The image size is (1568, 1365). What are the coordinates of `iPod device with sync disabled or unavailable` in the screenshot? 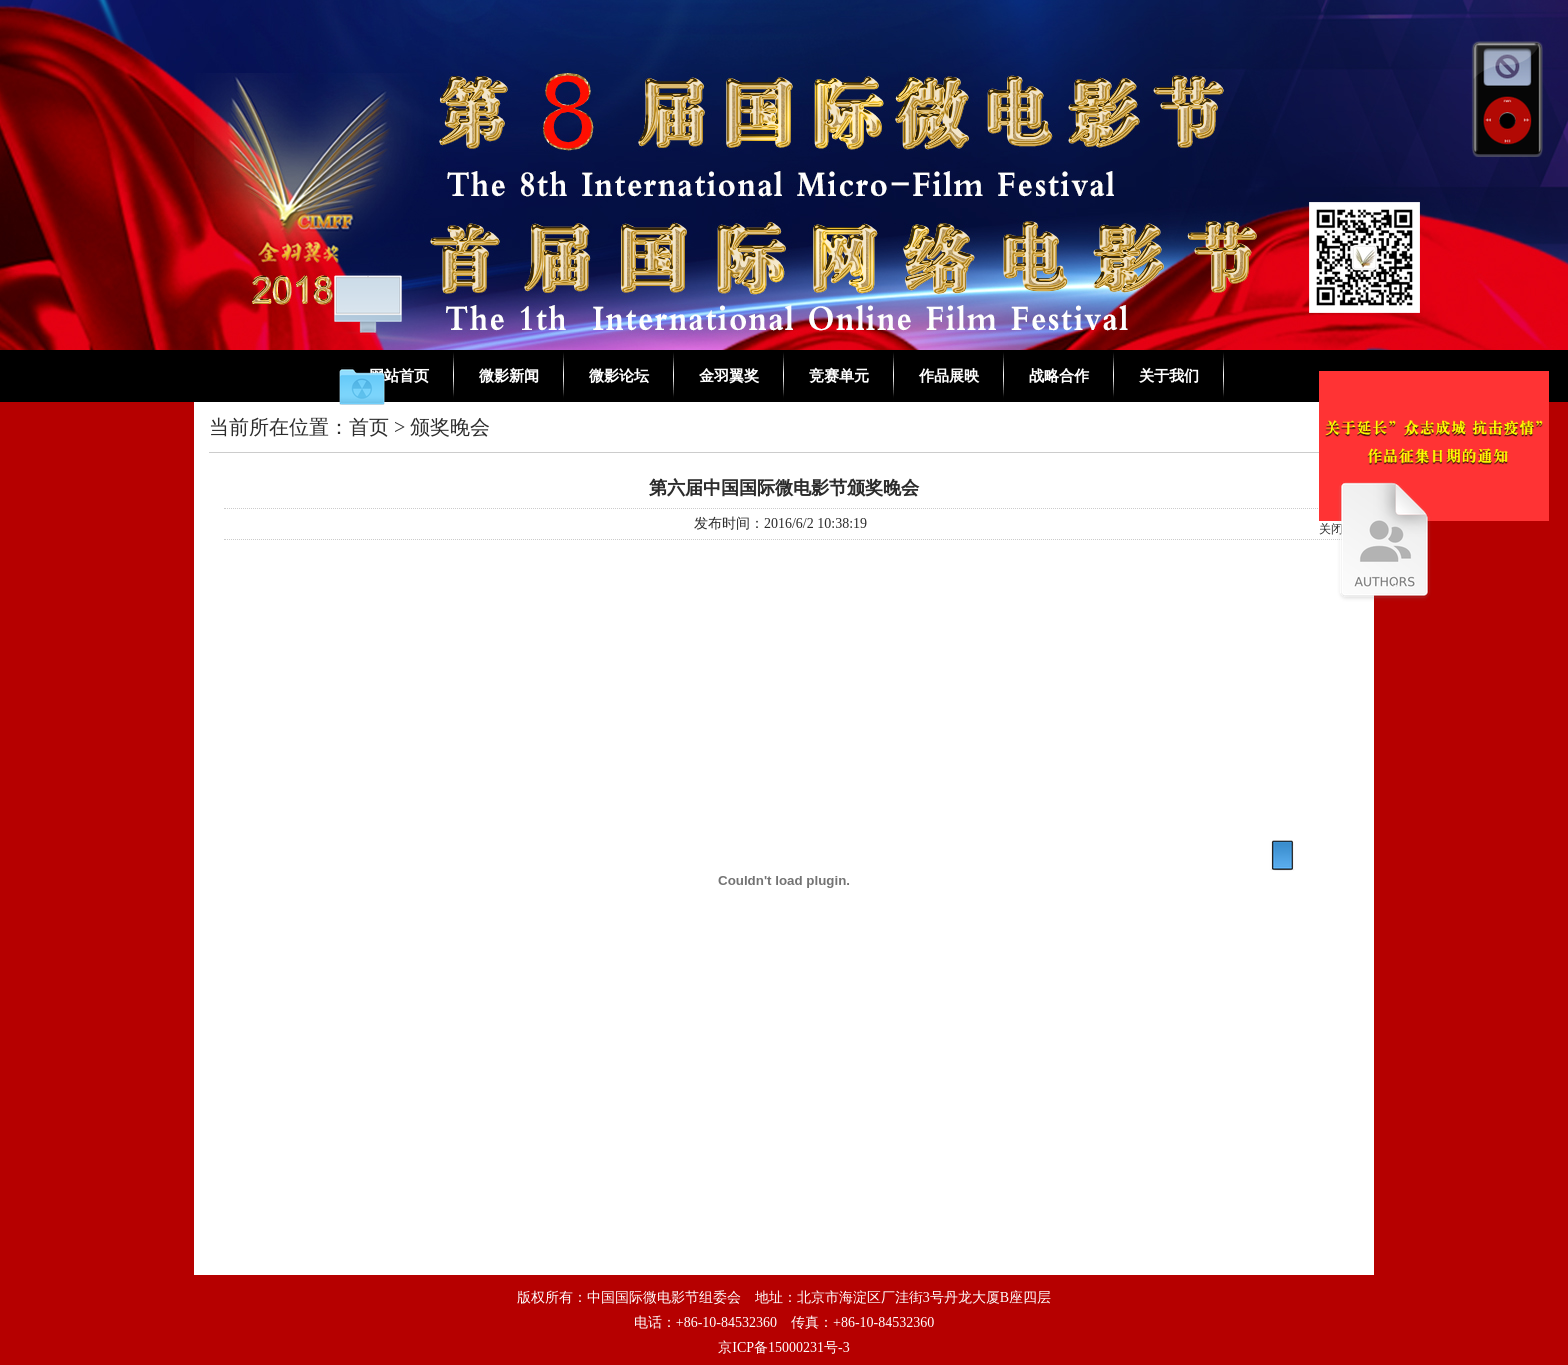 It's located at (1506, 98).